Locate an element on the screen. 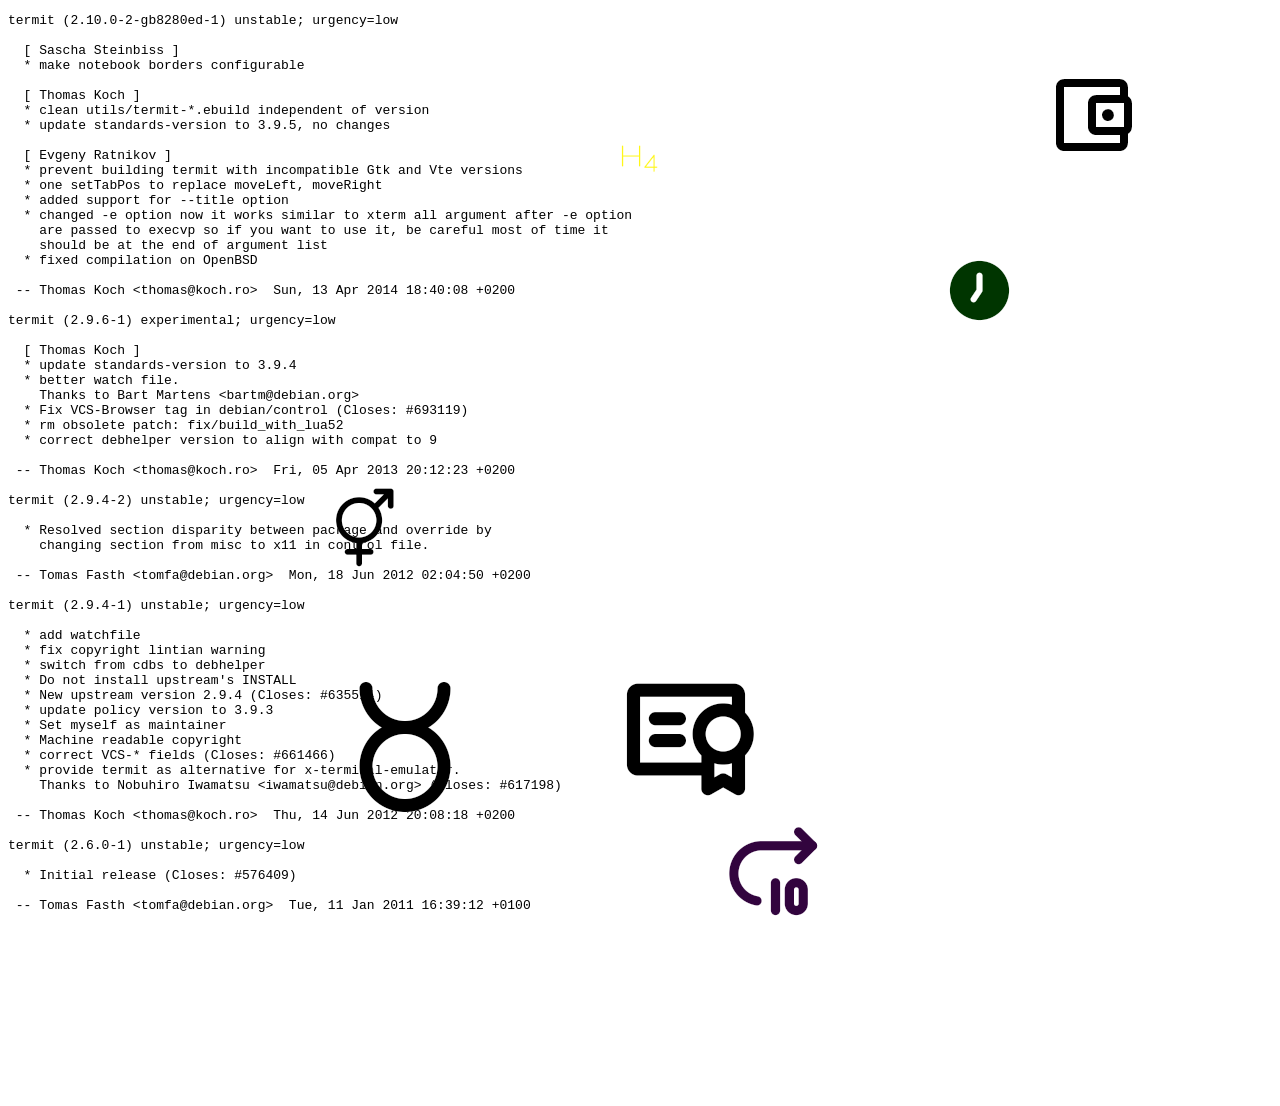 This screenshot has width=1280, height=1106. format text as heading level 4 is located at coordinates (637, 158).